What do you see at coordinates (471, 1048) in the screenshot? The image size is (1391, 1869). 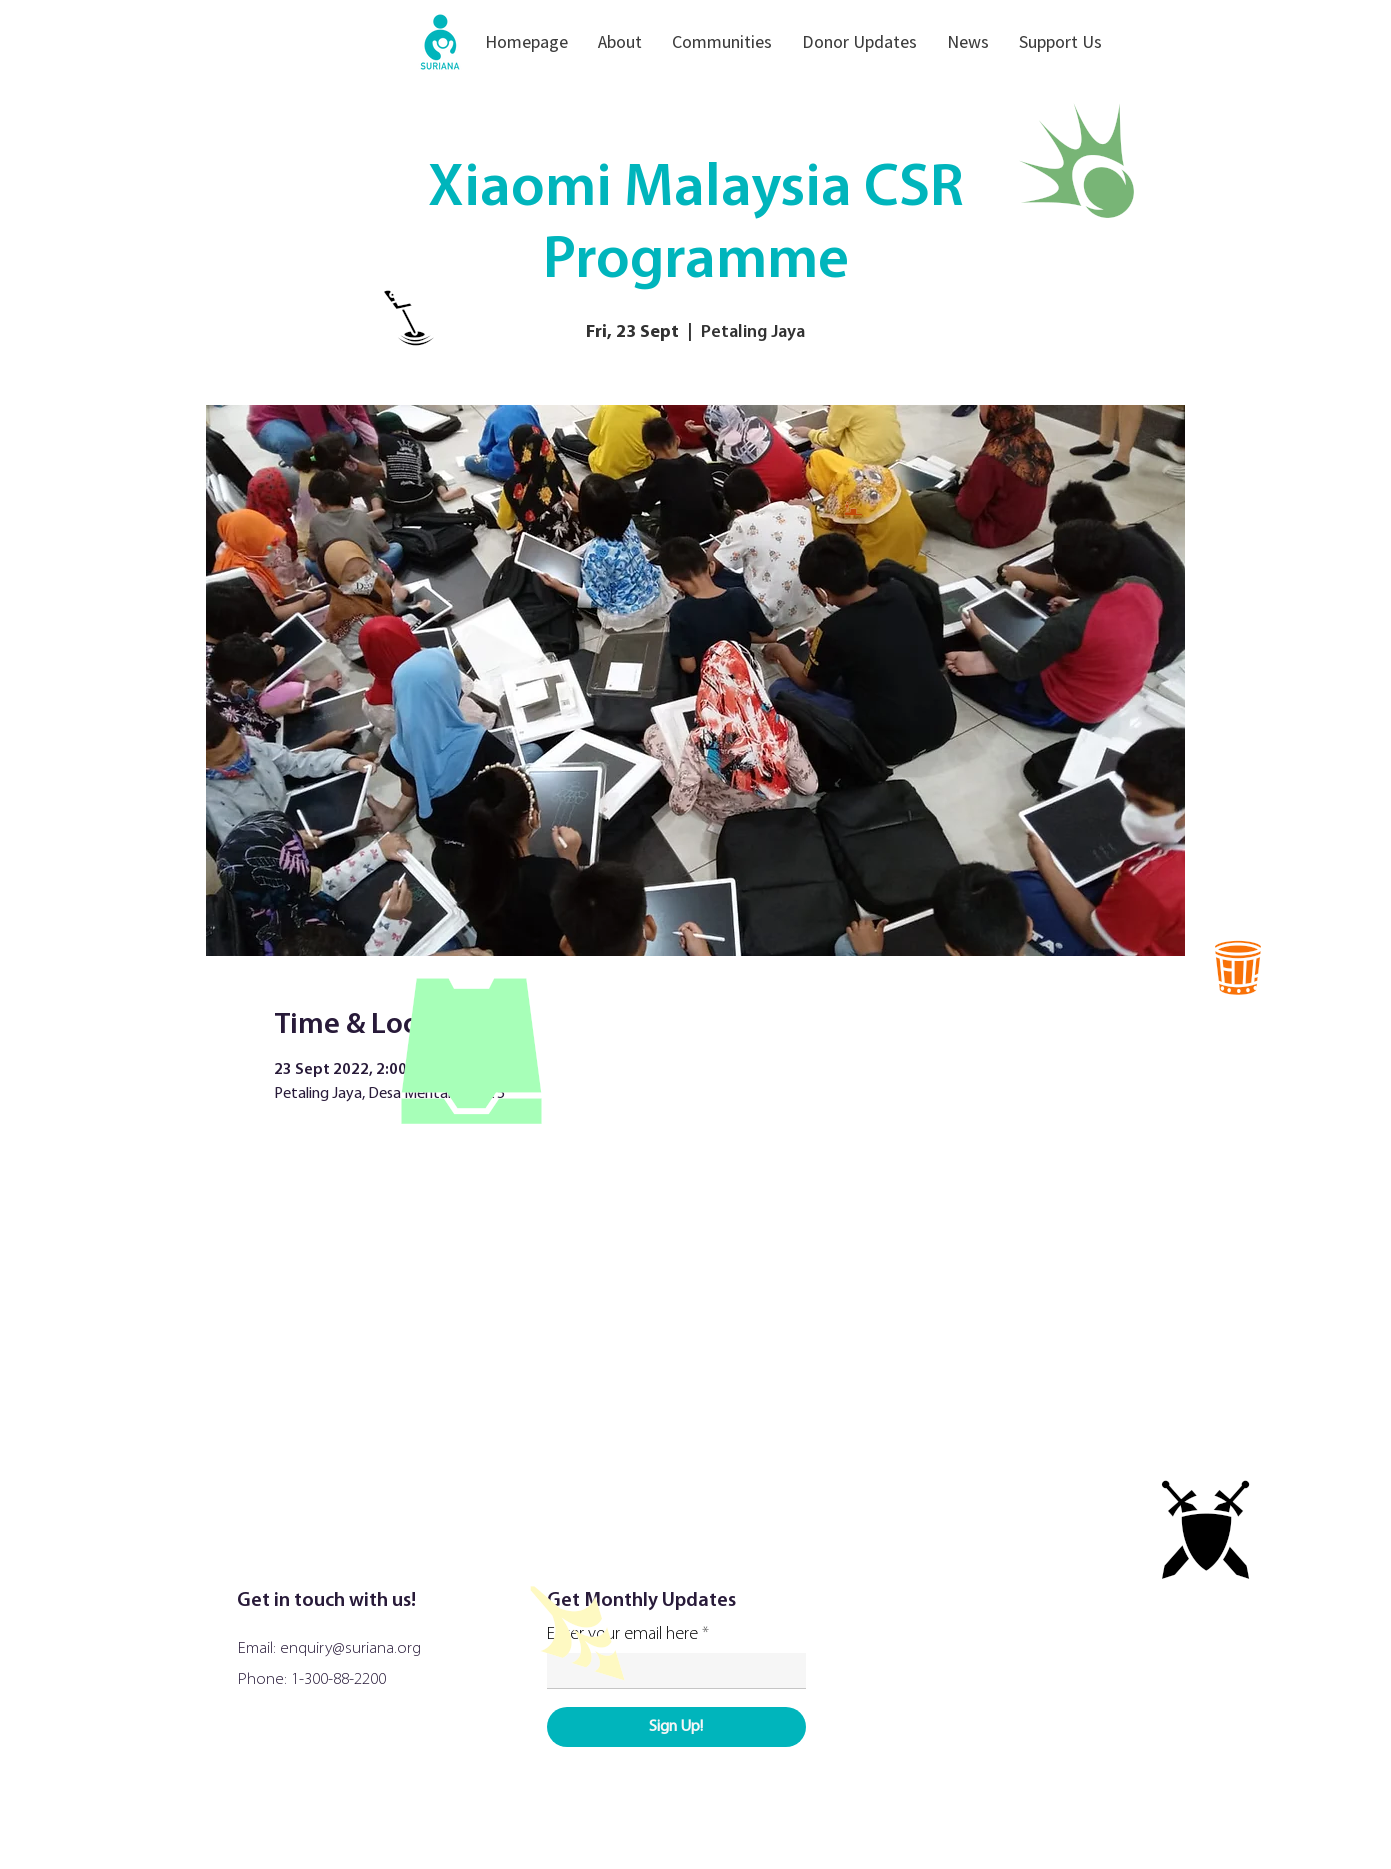 I see `access your inbox or document tray` at bounding box center [471, 1048].